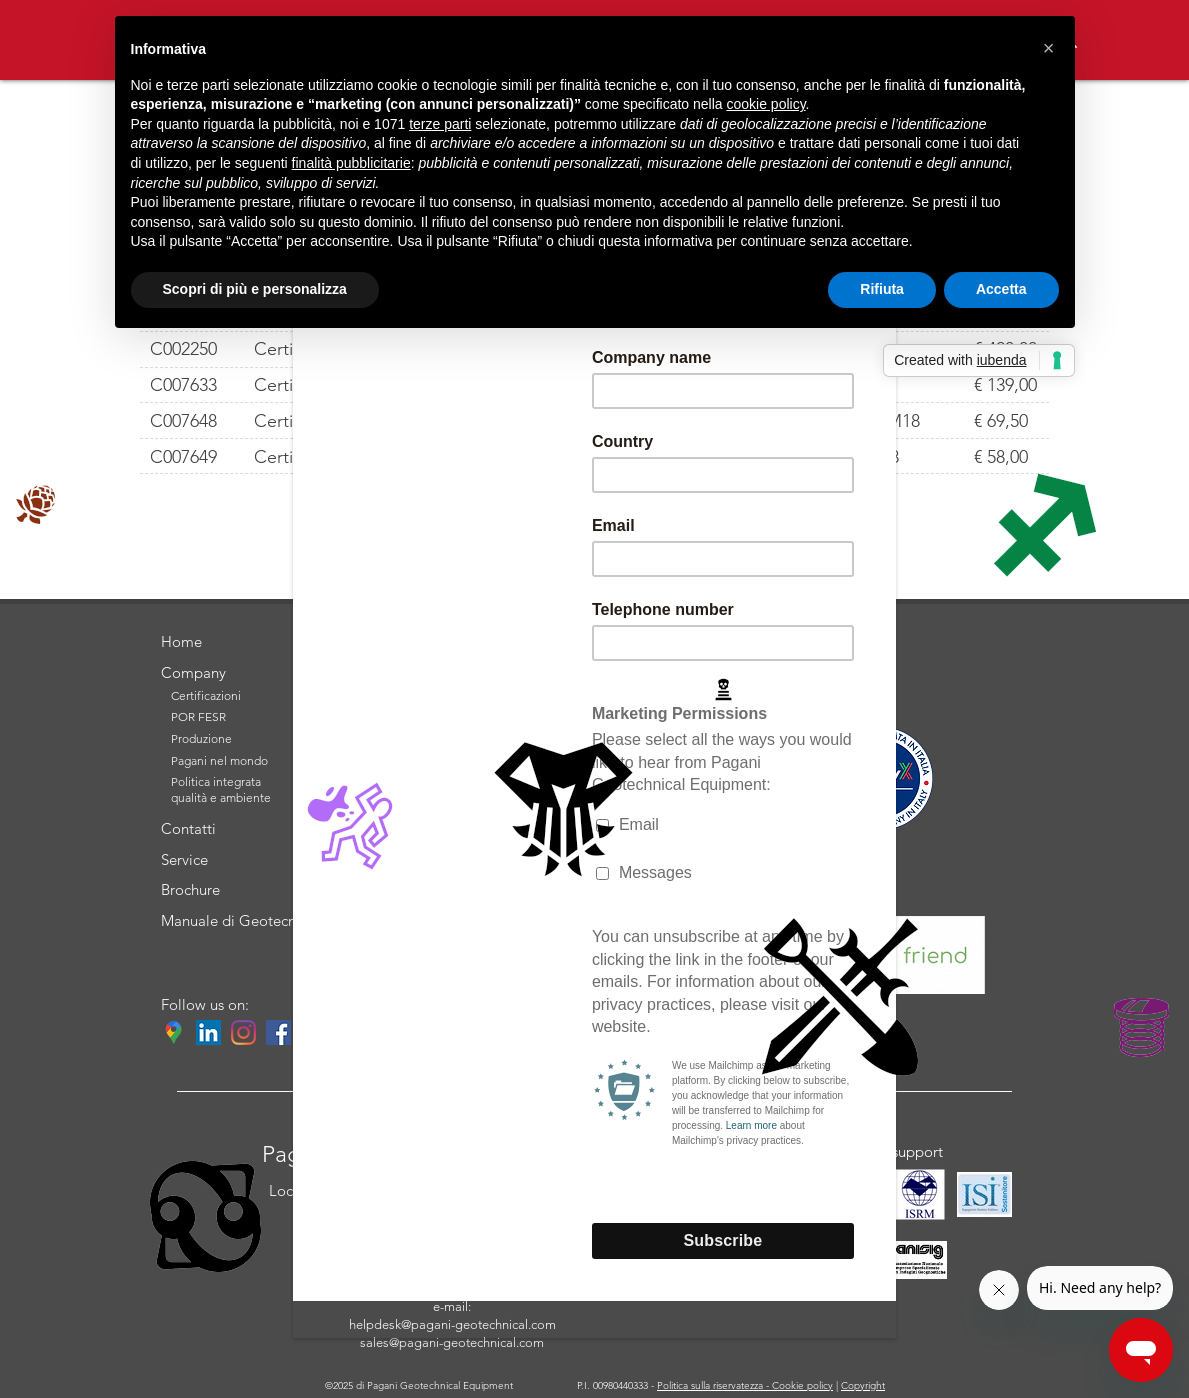 Image resolution: width=1189 pixels, height=1398 pixels. I want to click on indicates a telefrag kill in-game, so click(723, 689).